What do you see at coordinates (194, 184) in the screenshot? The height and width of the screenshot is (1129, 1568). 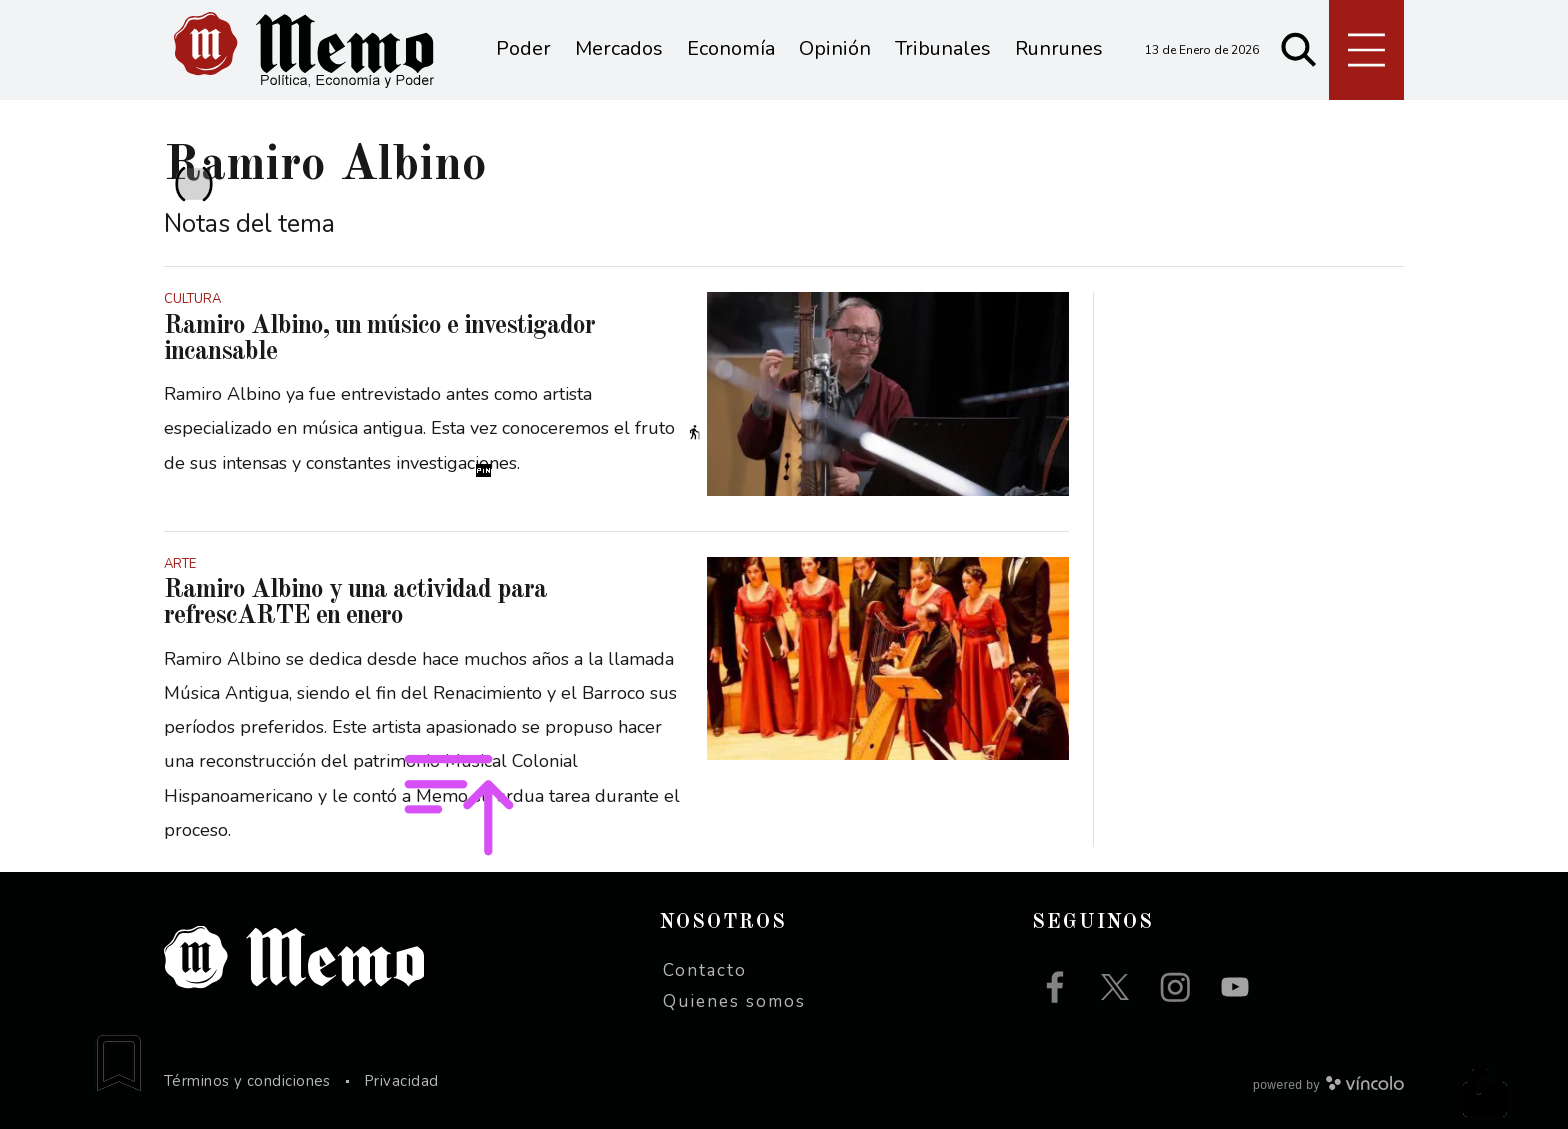 I see `insert parentheses in text or code` at bounding box center [194, 184].